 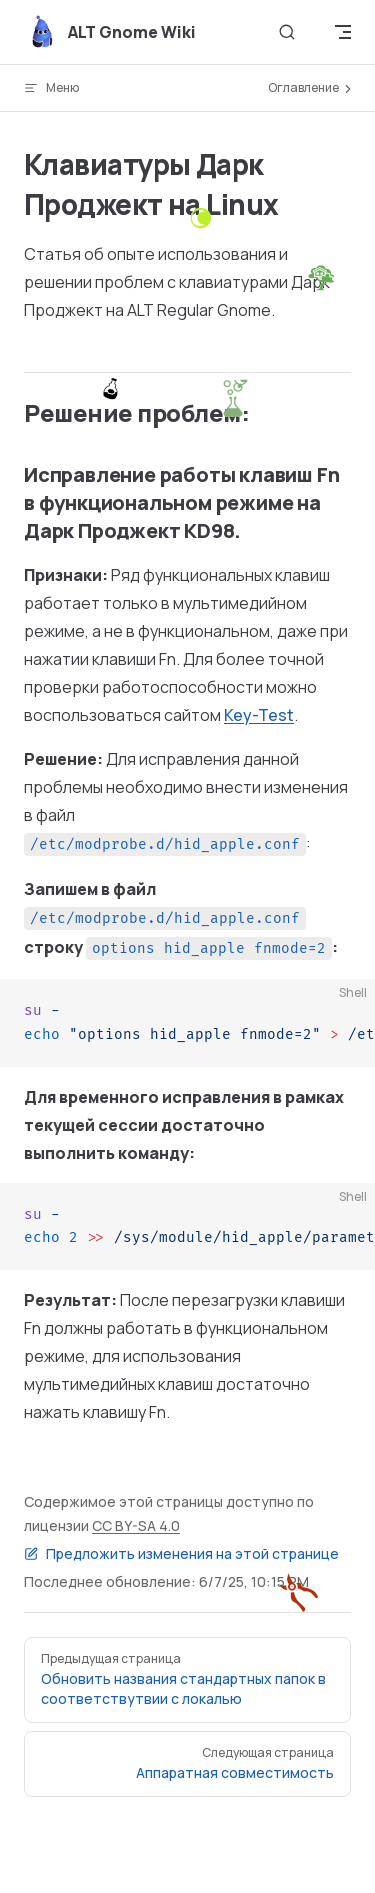 I want to click on access treehouse or hideout feature, so click(x=321, y=277).